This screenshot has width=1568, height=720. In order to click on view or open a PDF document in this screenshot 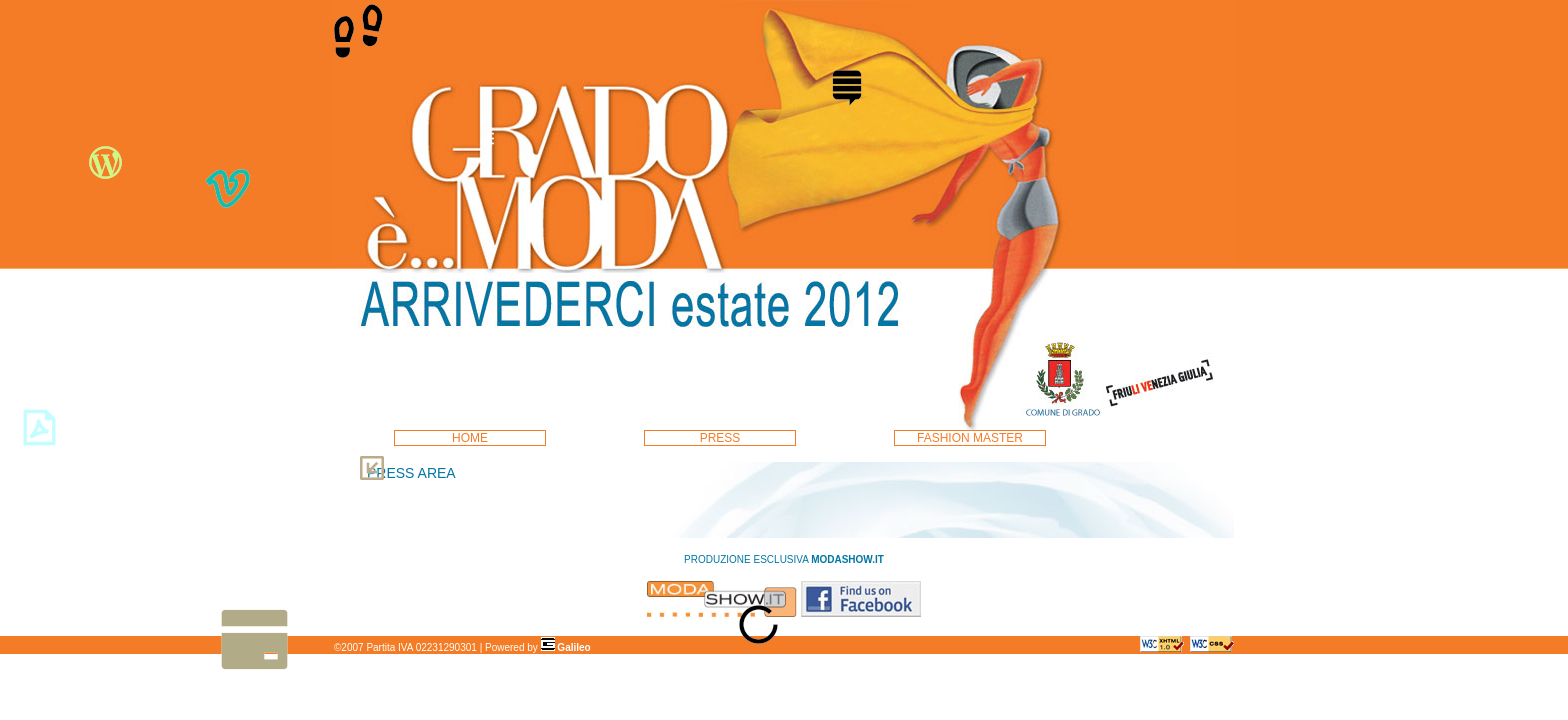, I will do `click(39, 427)`.